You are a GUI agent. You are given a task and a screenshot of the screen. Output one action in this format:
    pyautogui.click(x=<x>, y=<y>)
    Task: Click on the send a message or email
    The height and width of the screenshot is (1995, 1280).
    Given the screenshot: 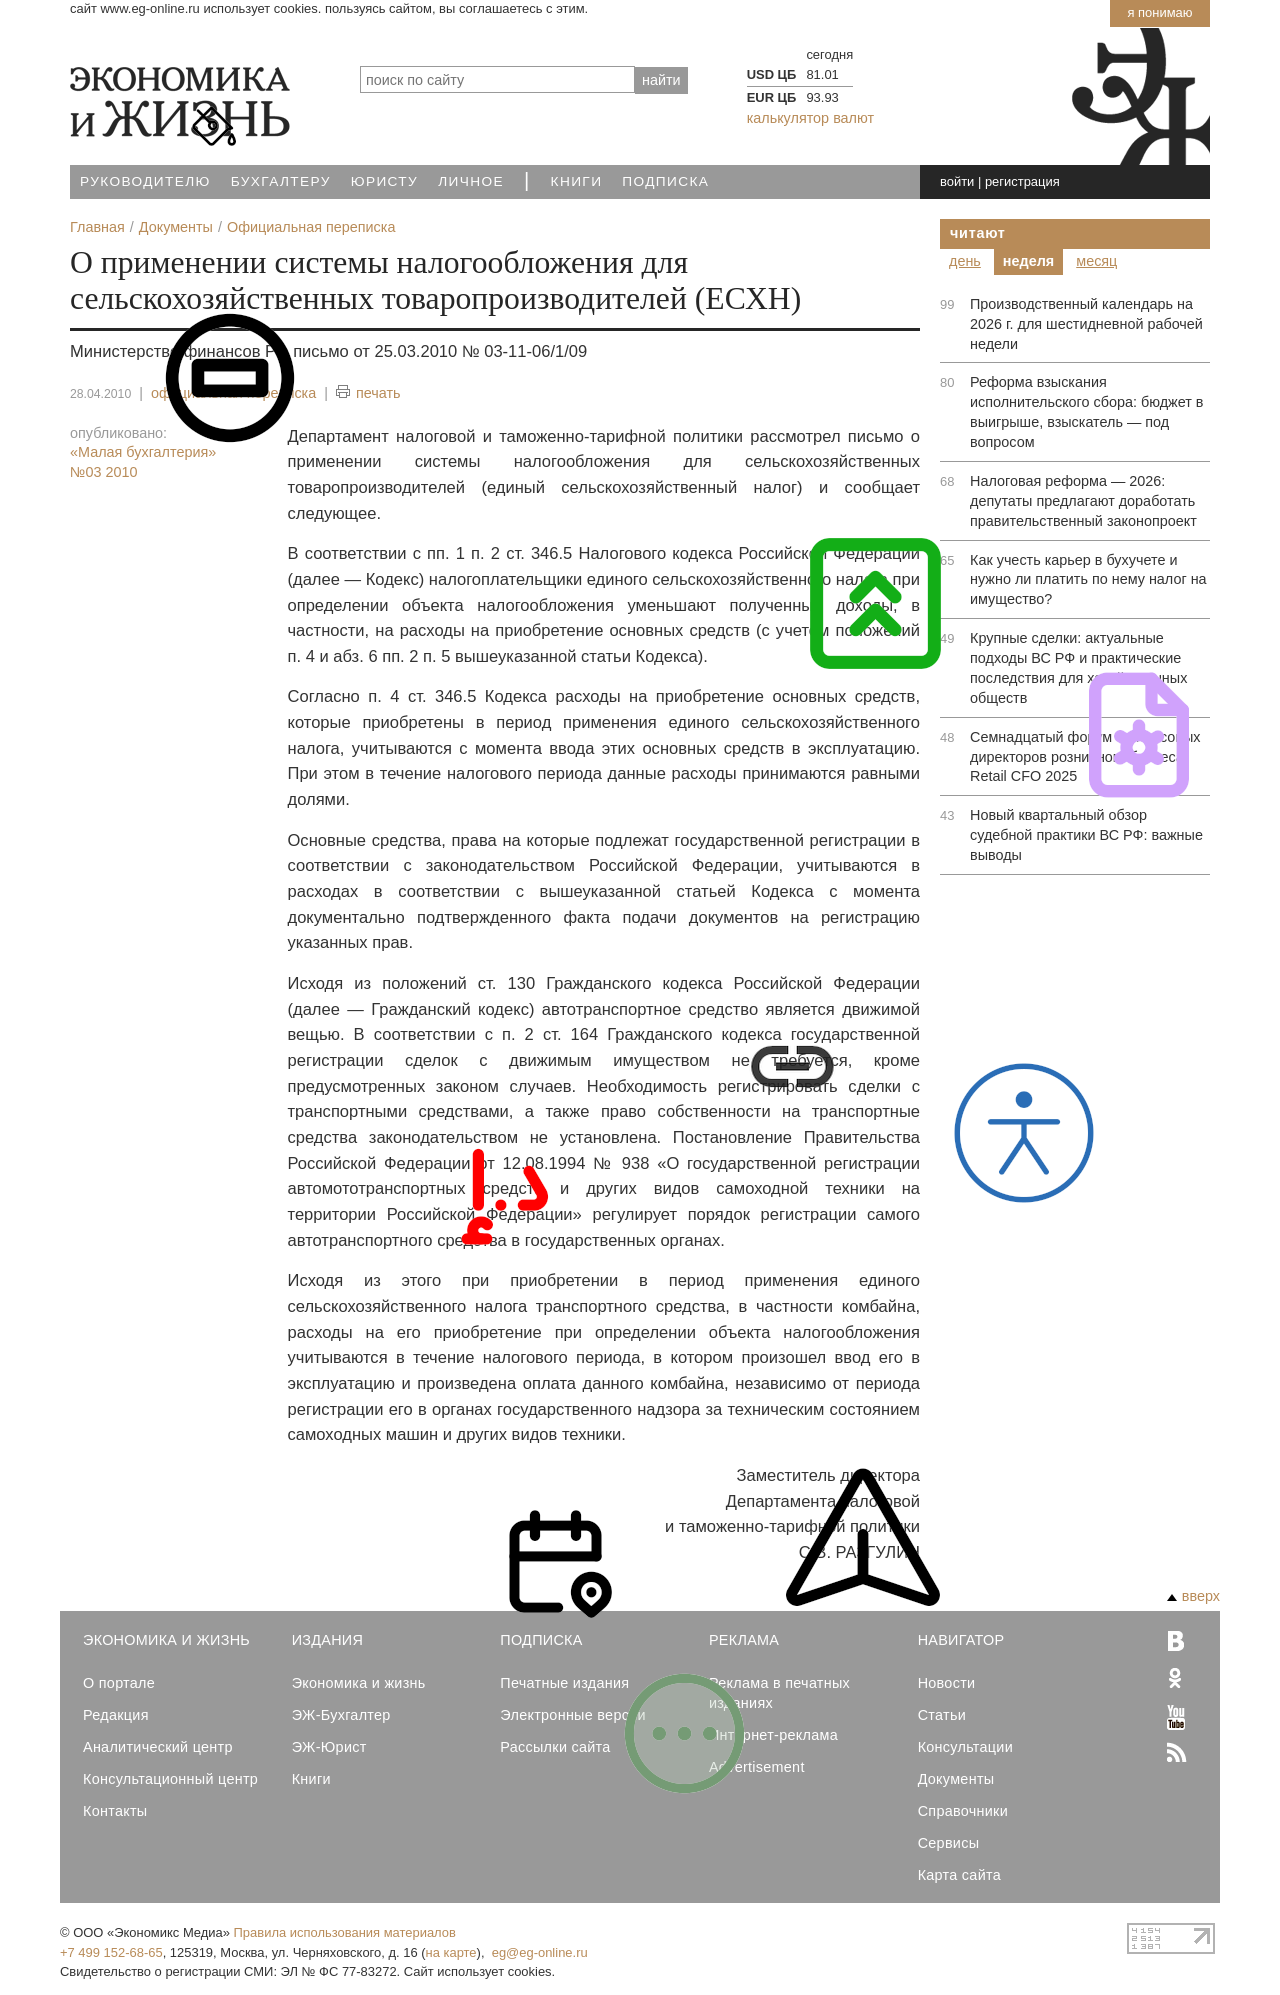 What is the action you would take?
    pyautogui.click(x=863, y=1540)
    